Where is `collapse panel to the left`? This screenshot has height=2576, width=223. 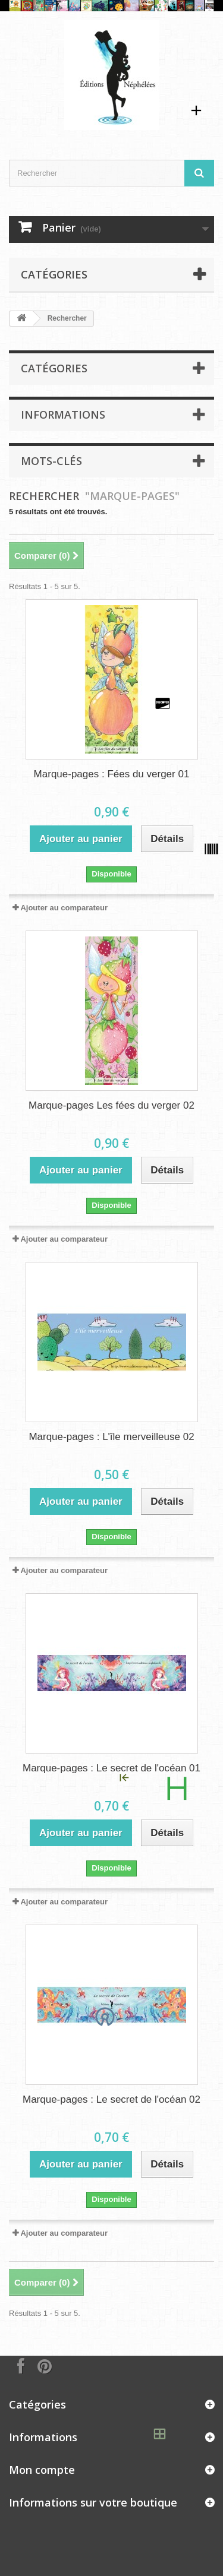 collapse panel to the left is located at coordinates (124, 1777).